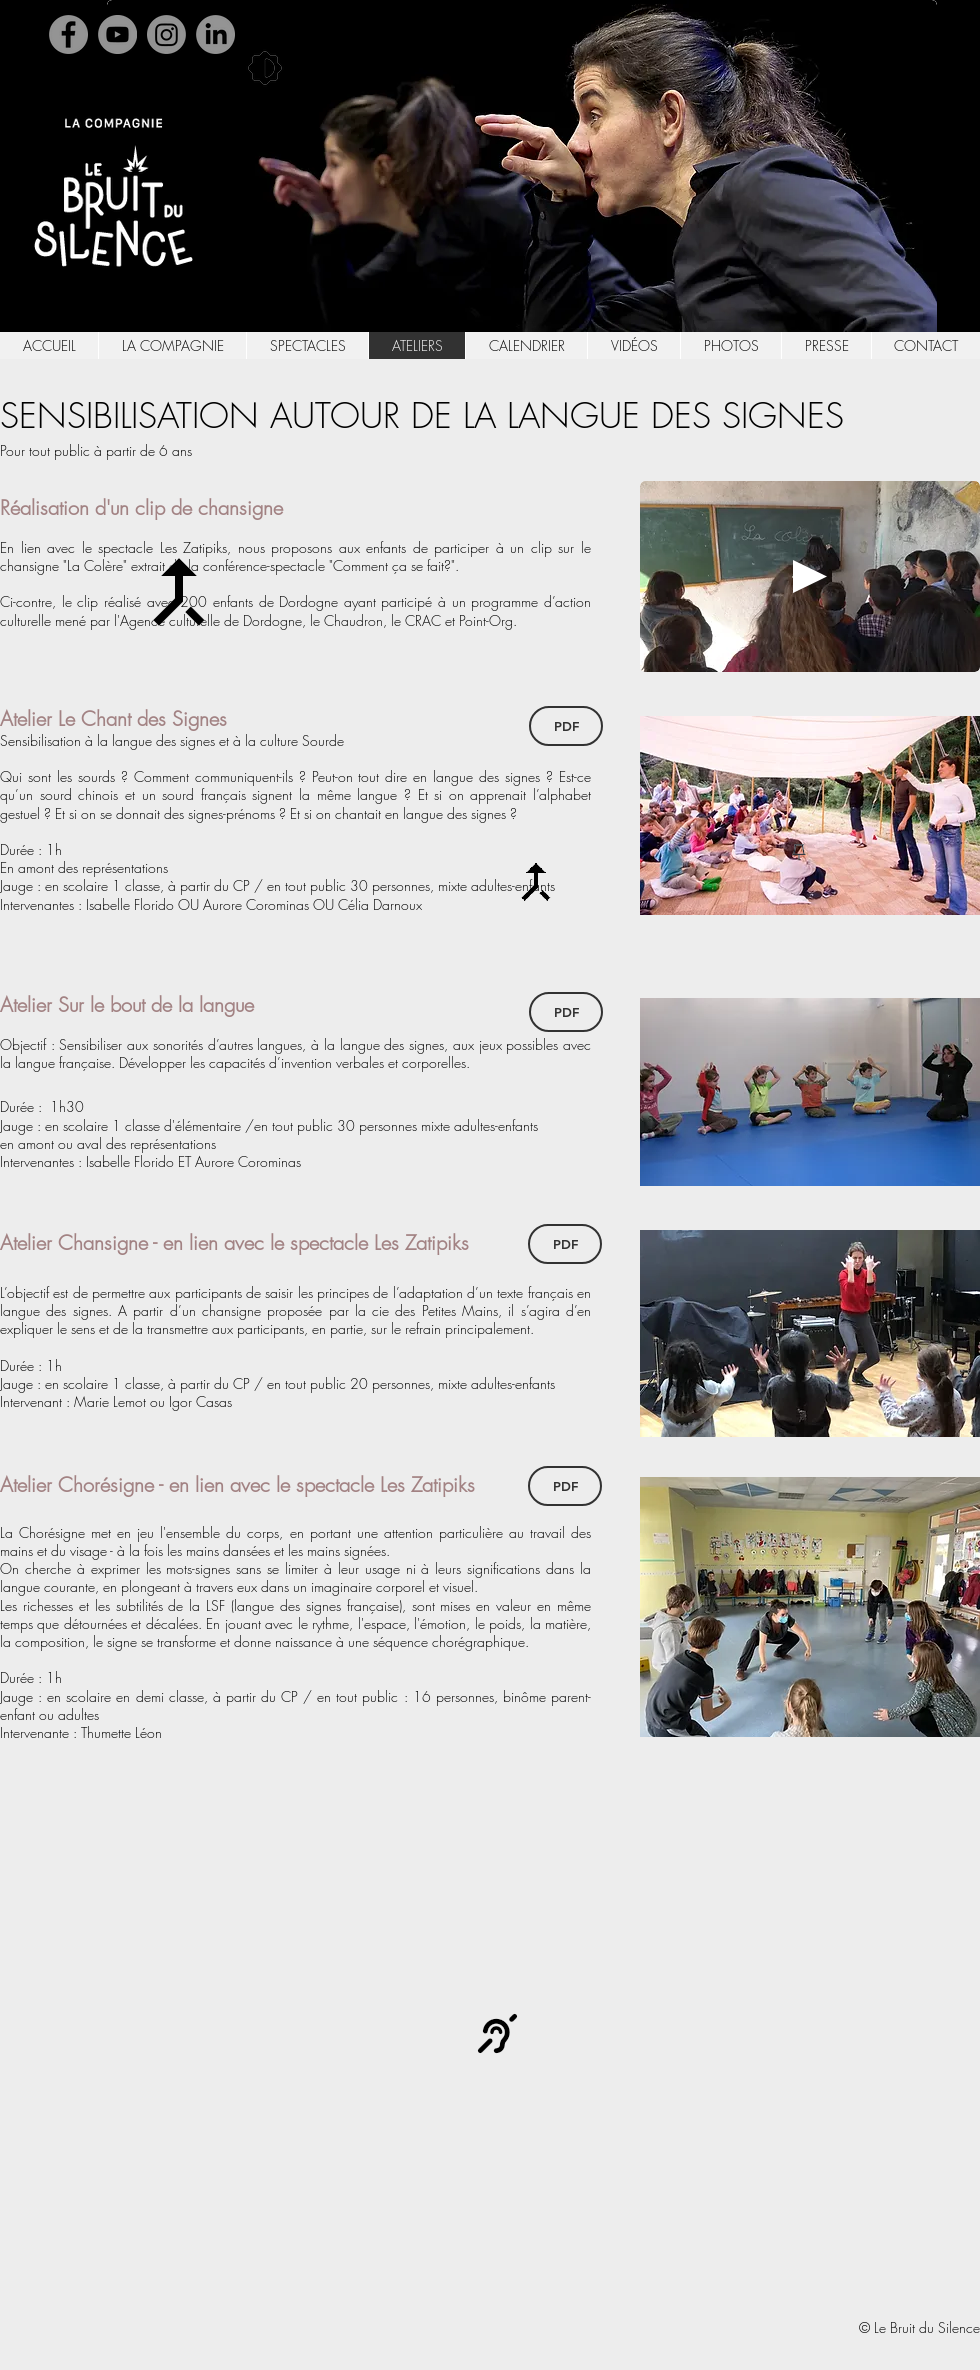 Image resolution: width=980 pixels, height=2370 pixels. Describe the element at coordinates (265, 68) in the screenshot. I see `adjust screen brightness settings` at that location.